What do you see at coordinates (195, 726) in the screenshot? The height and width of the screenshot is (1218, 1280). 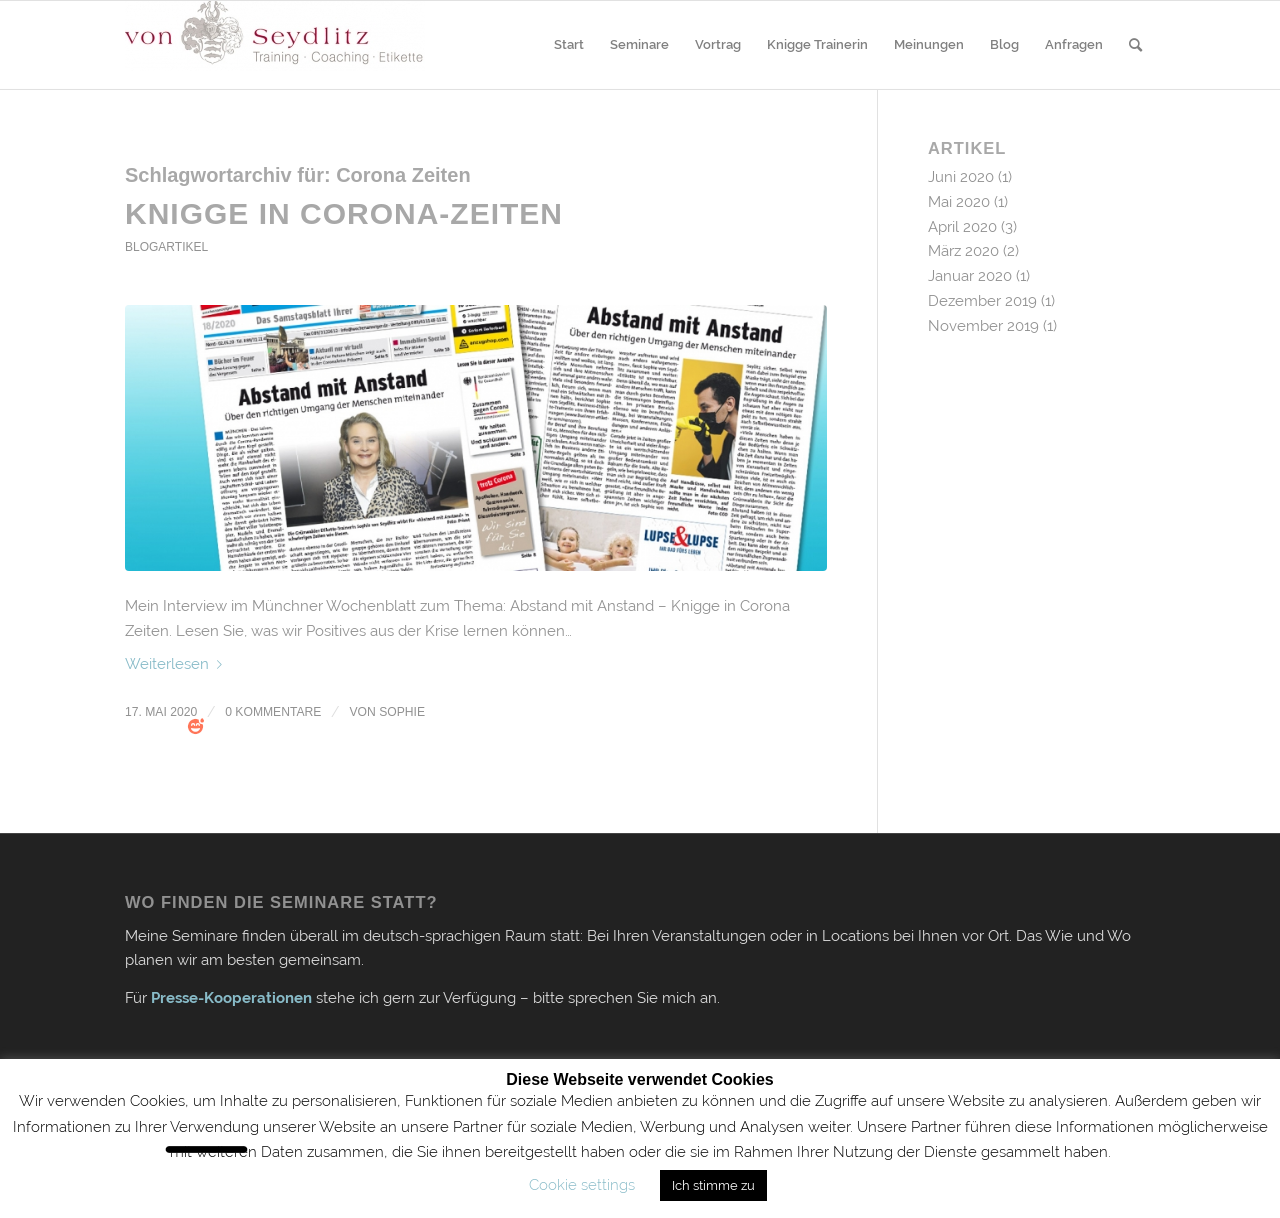 I see `react with nervous or awkward laughter` at bounding box center [195, 726].